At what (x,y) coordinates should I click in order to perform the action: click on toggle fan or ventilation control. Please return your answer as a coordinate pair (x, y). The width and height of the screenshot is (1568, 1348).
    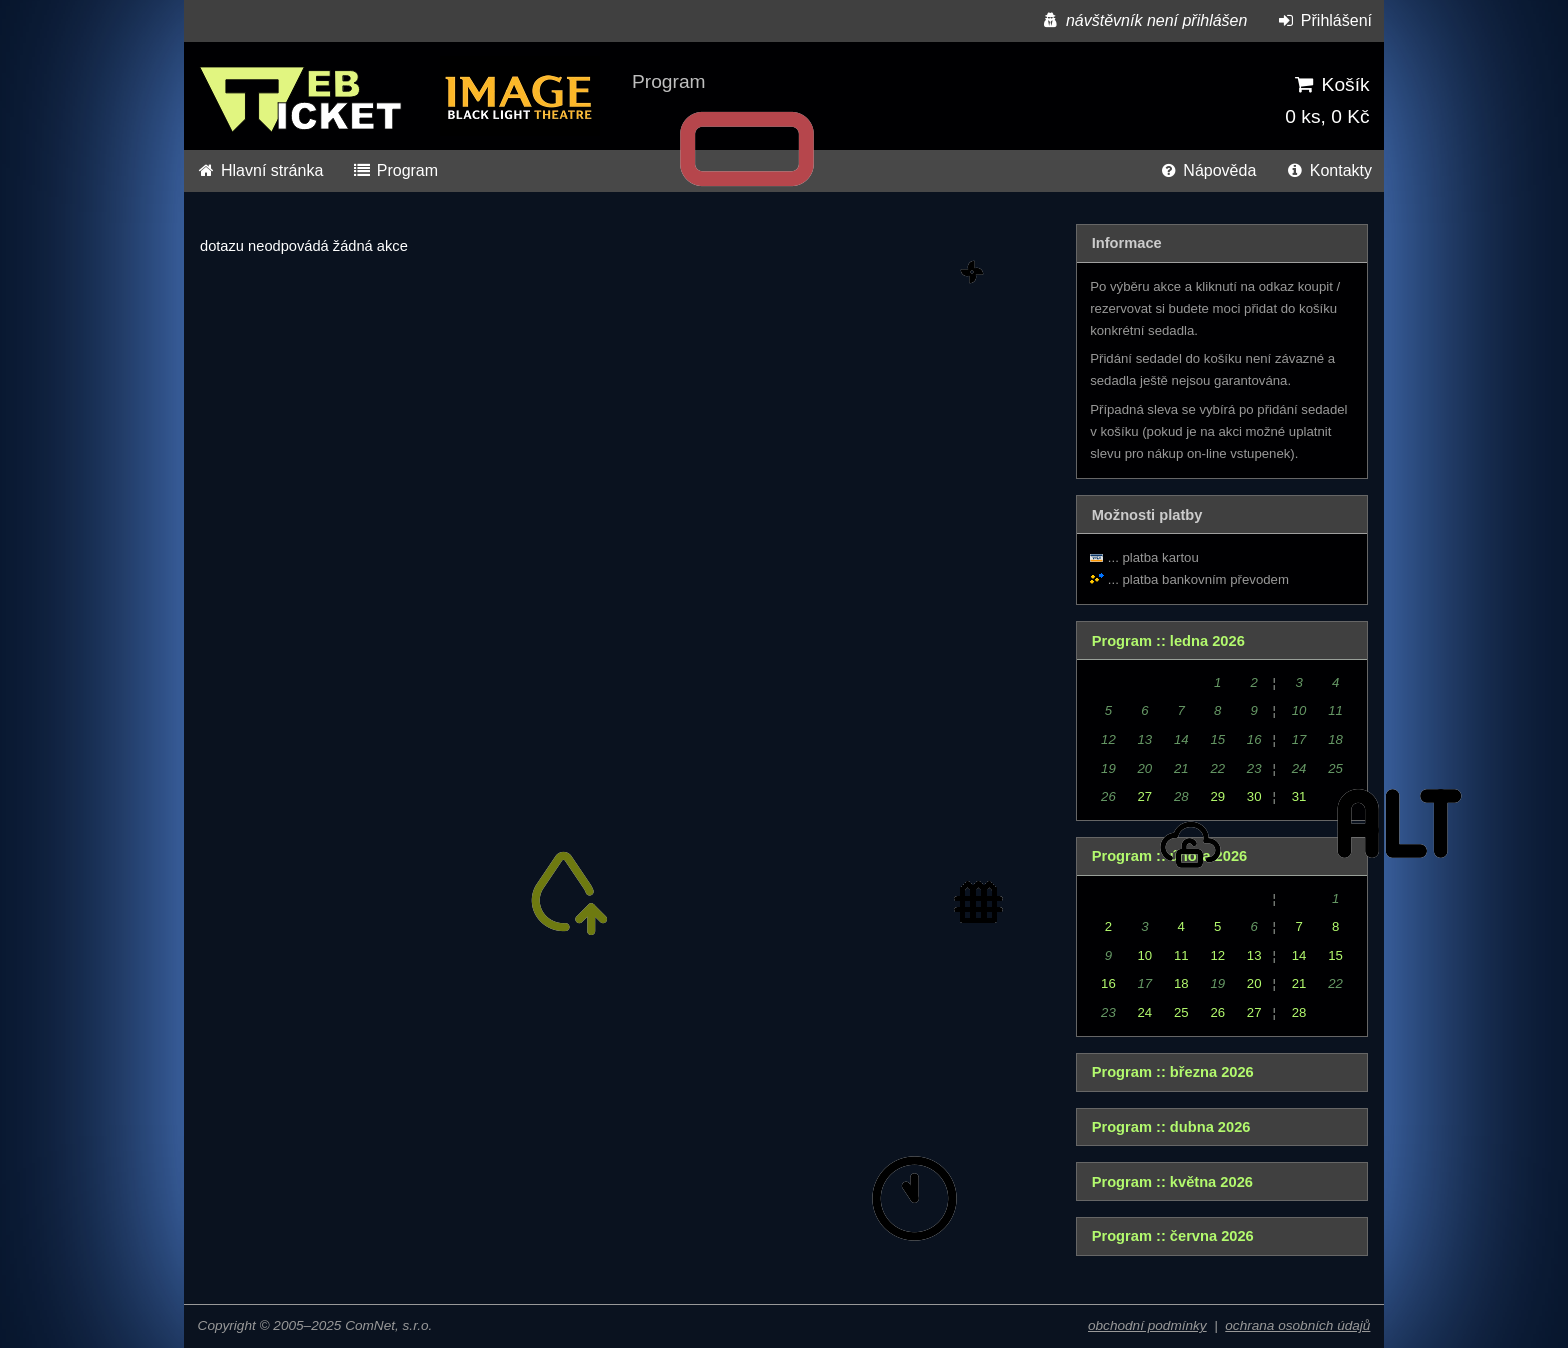
    Looking at the image, I should click on (972, 272).